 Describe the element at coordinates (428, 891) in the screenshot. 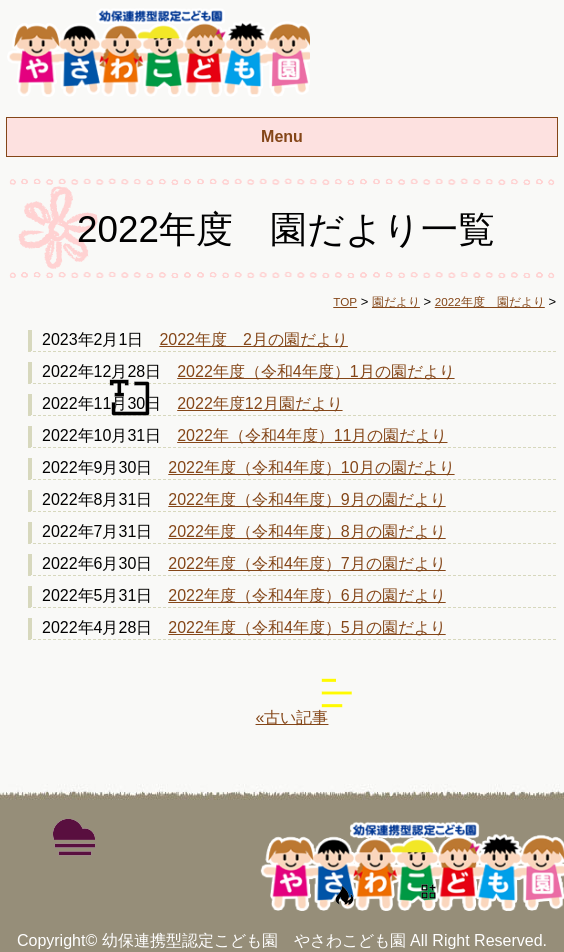

I see `add a new function or module` at that location.